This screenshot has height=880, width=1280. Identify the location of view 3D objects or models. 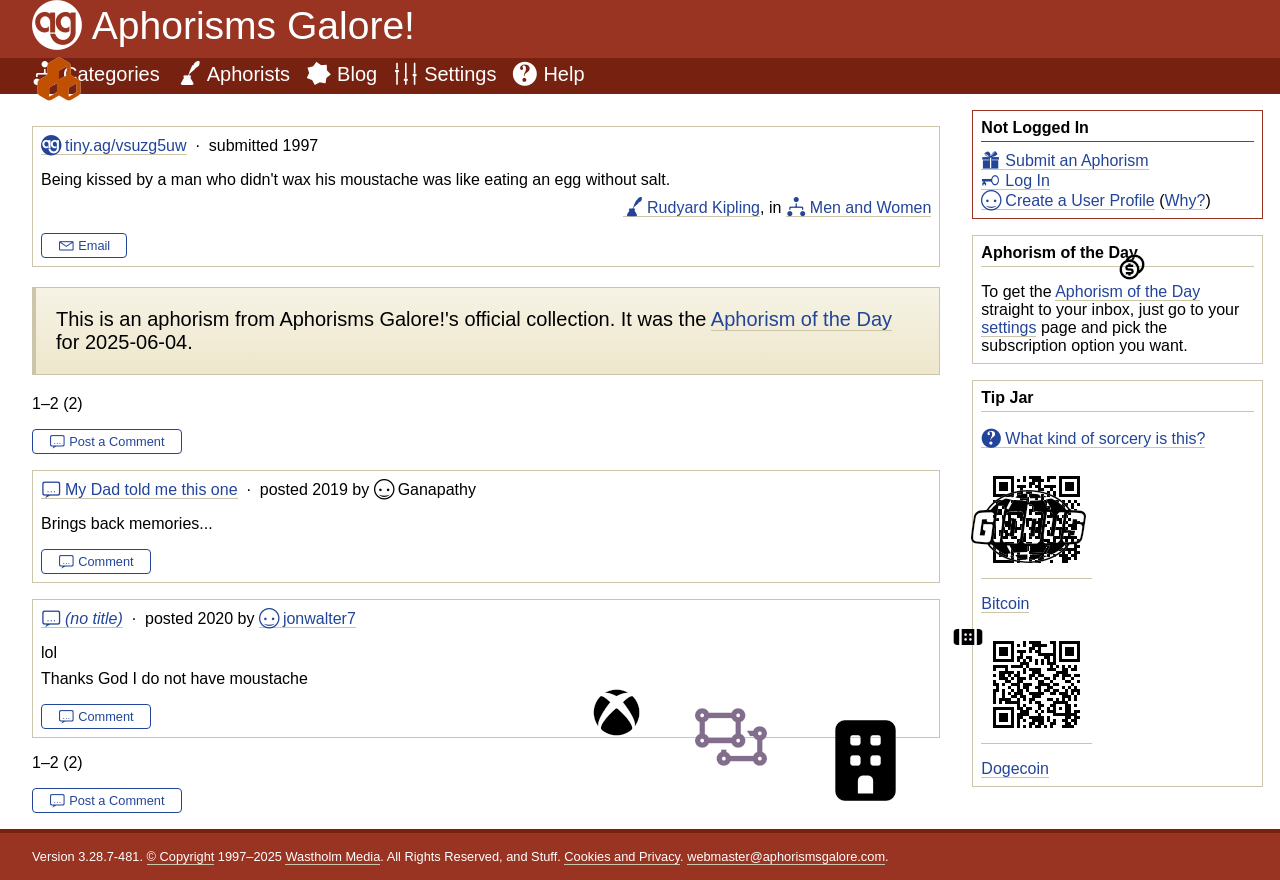
(59, 80).